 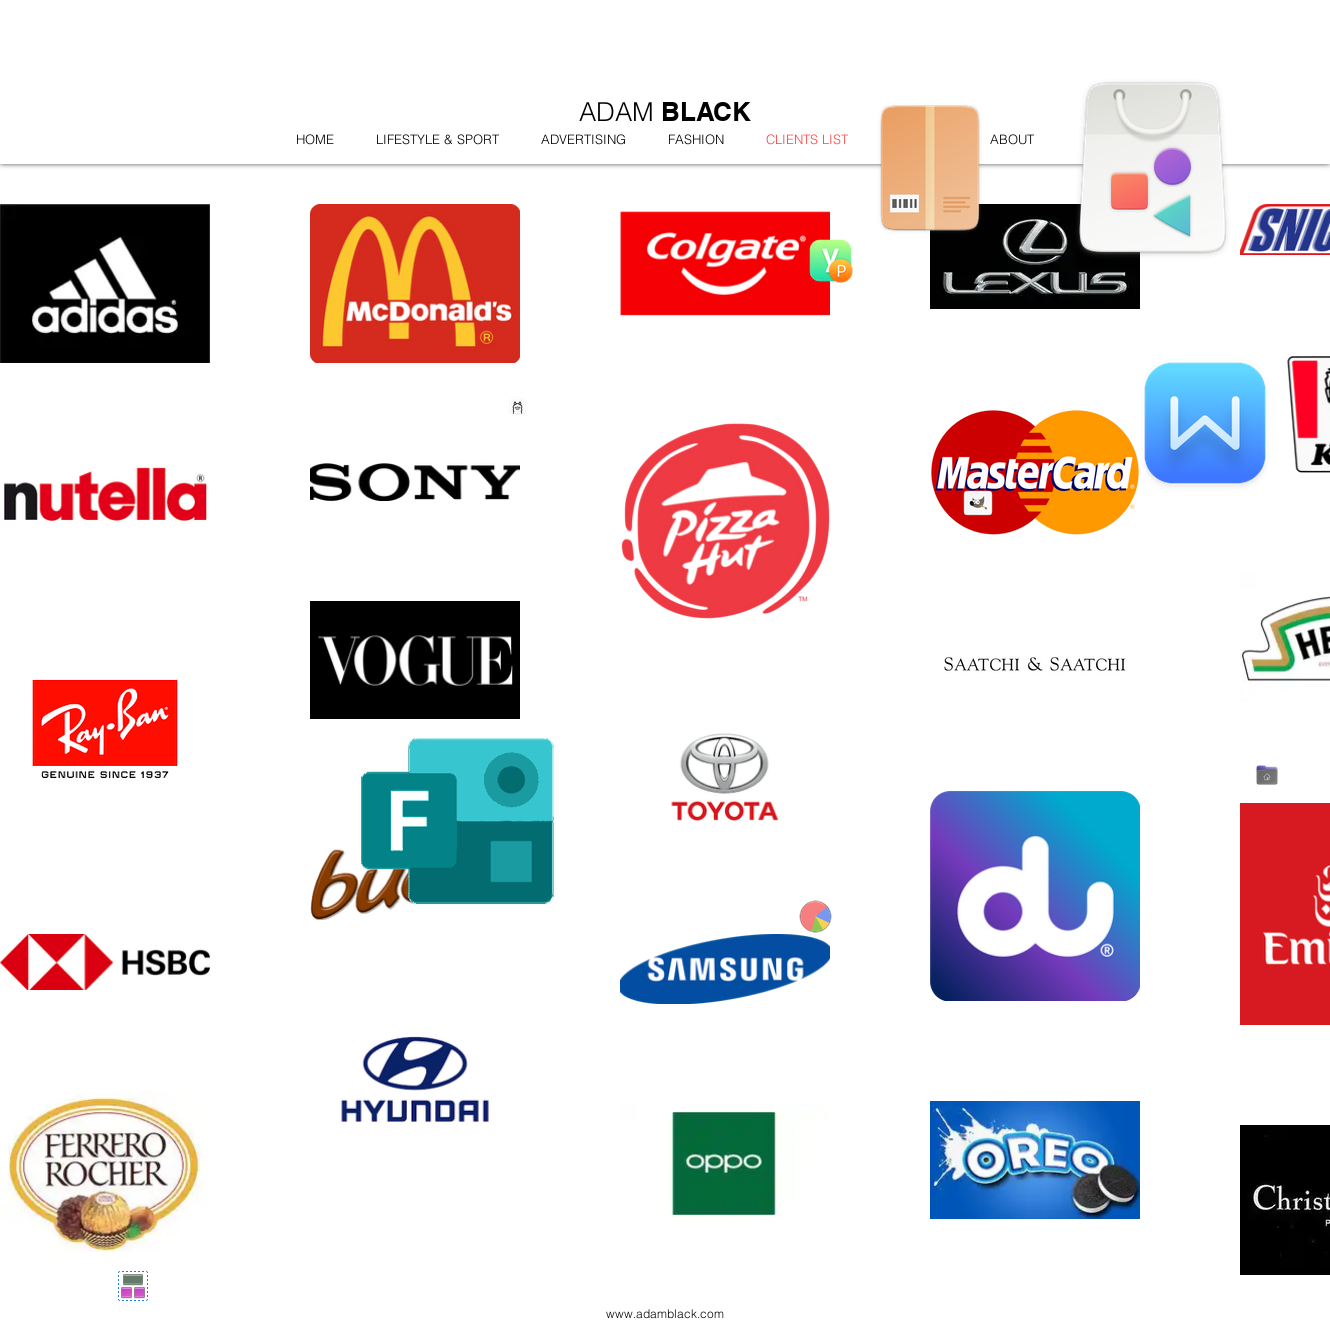 What do you see at coordinates (930, 168) in the screenshot?
I see `open package manager application` at bounding box center [930, 168].